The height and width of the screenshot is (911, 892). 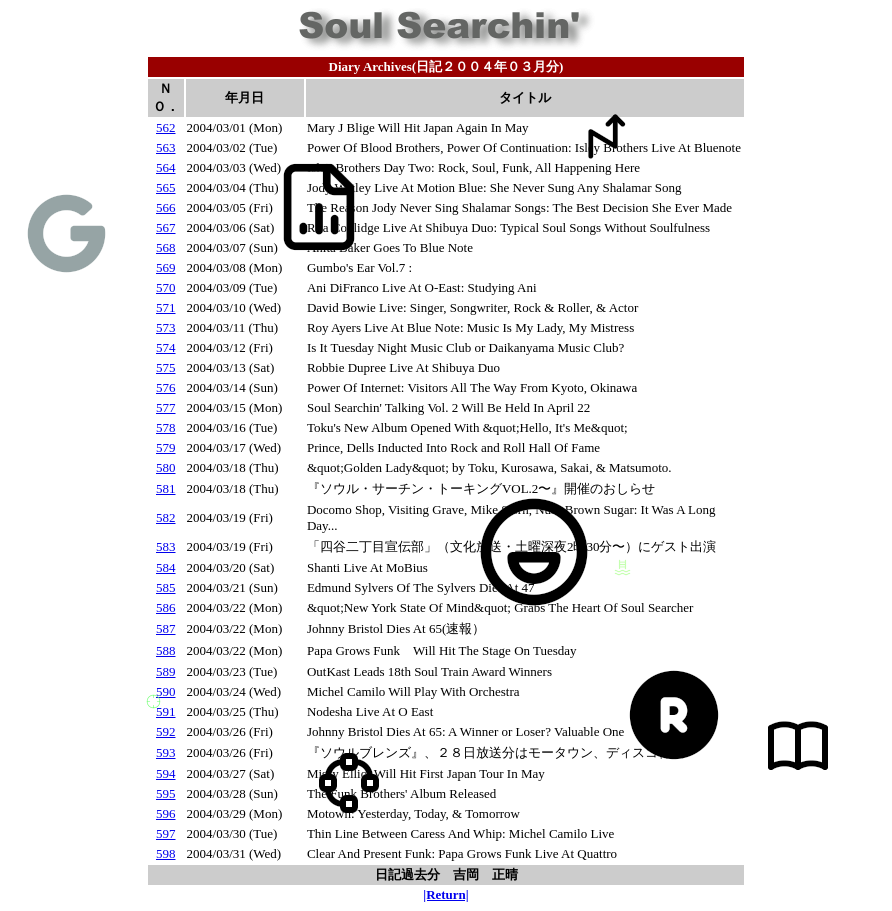 What do you see at coordinates (605, 136) in the screenshot?
I see `indicates an indirect or alternate route` at bounding box center [605, 136].